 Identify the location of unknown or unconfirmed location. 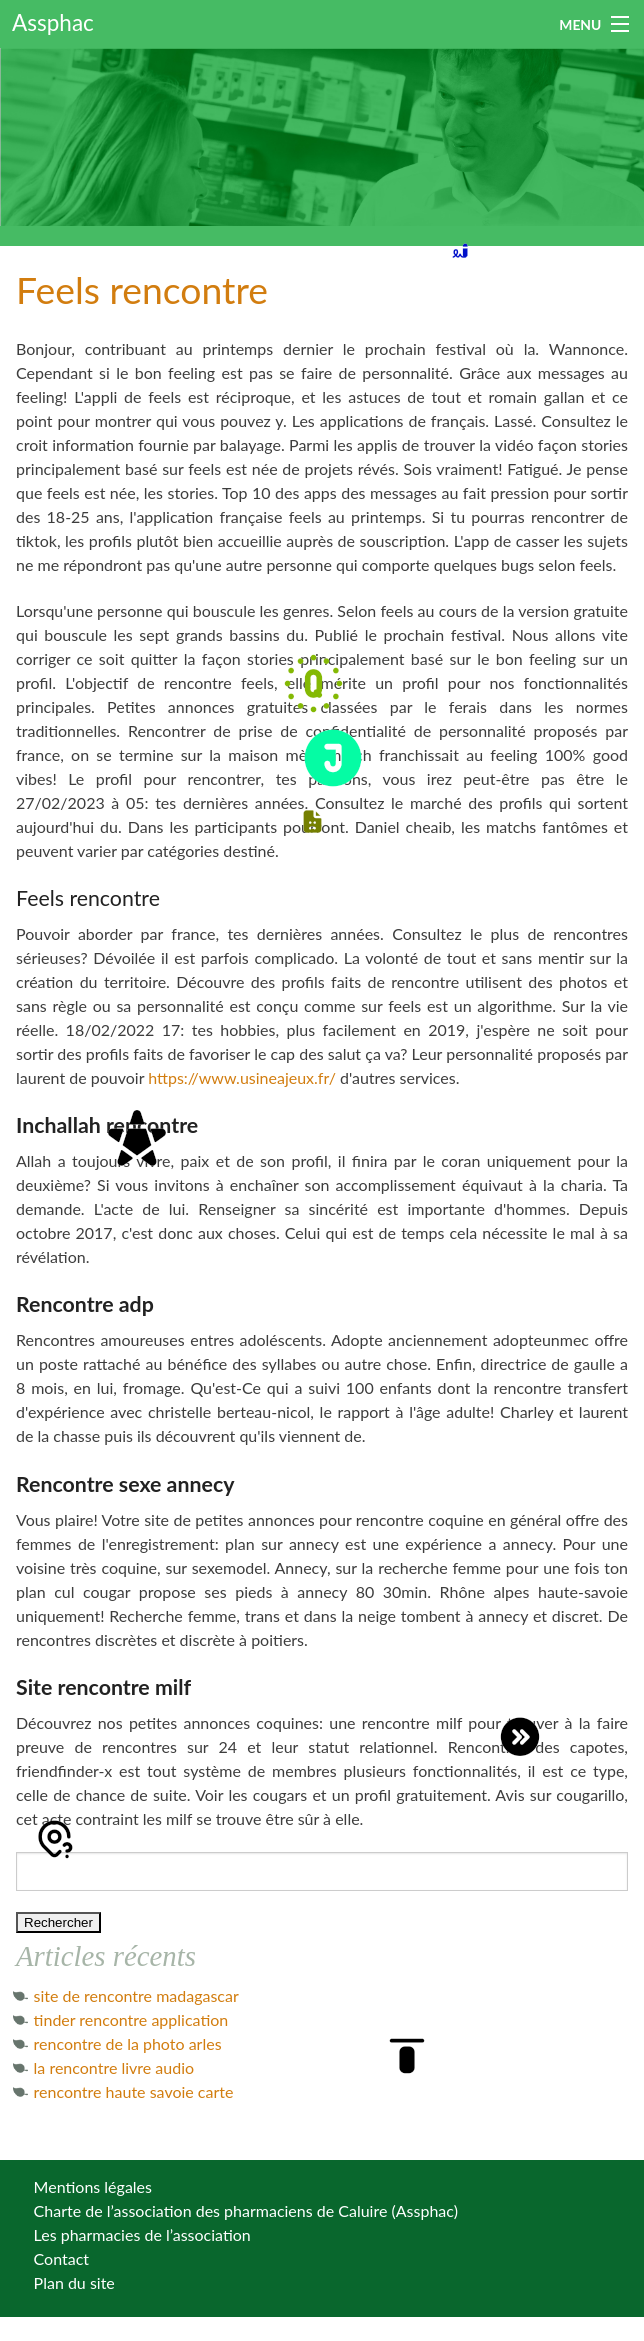
(54, 1838).